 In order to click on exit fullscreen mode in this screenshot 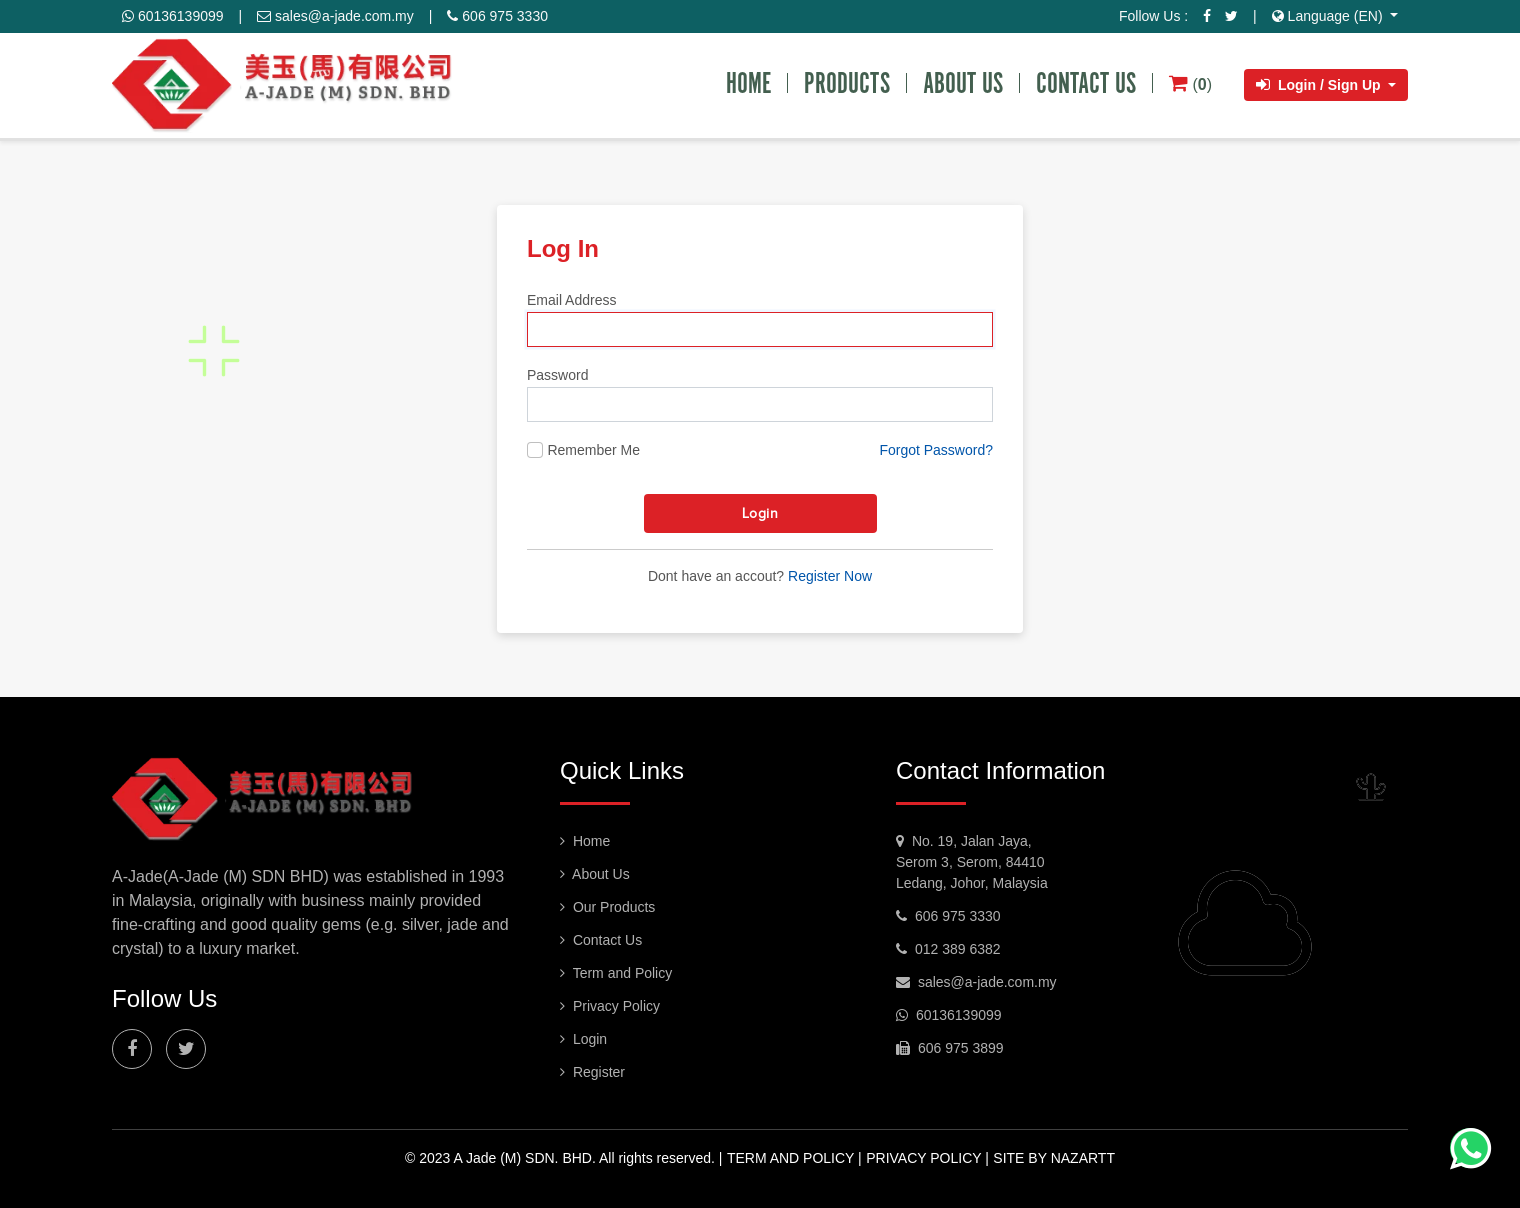, I will do `click(214, 351)`.